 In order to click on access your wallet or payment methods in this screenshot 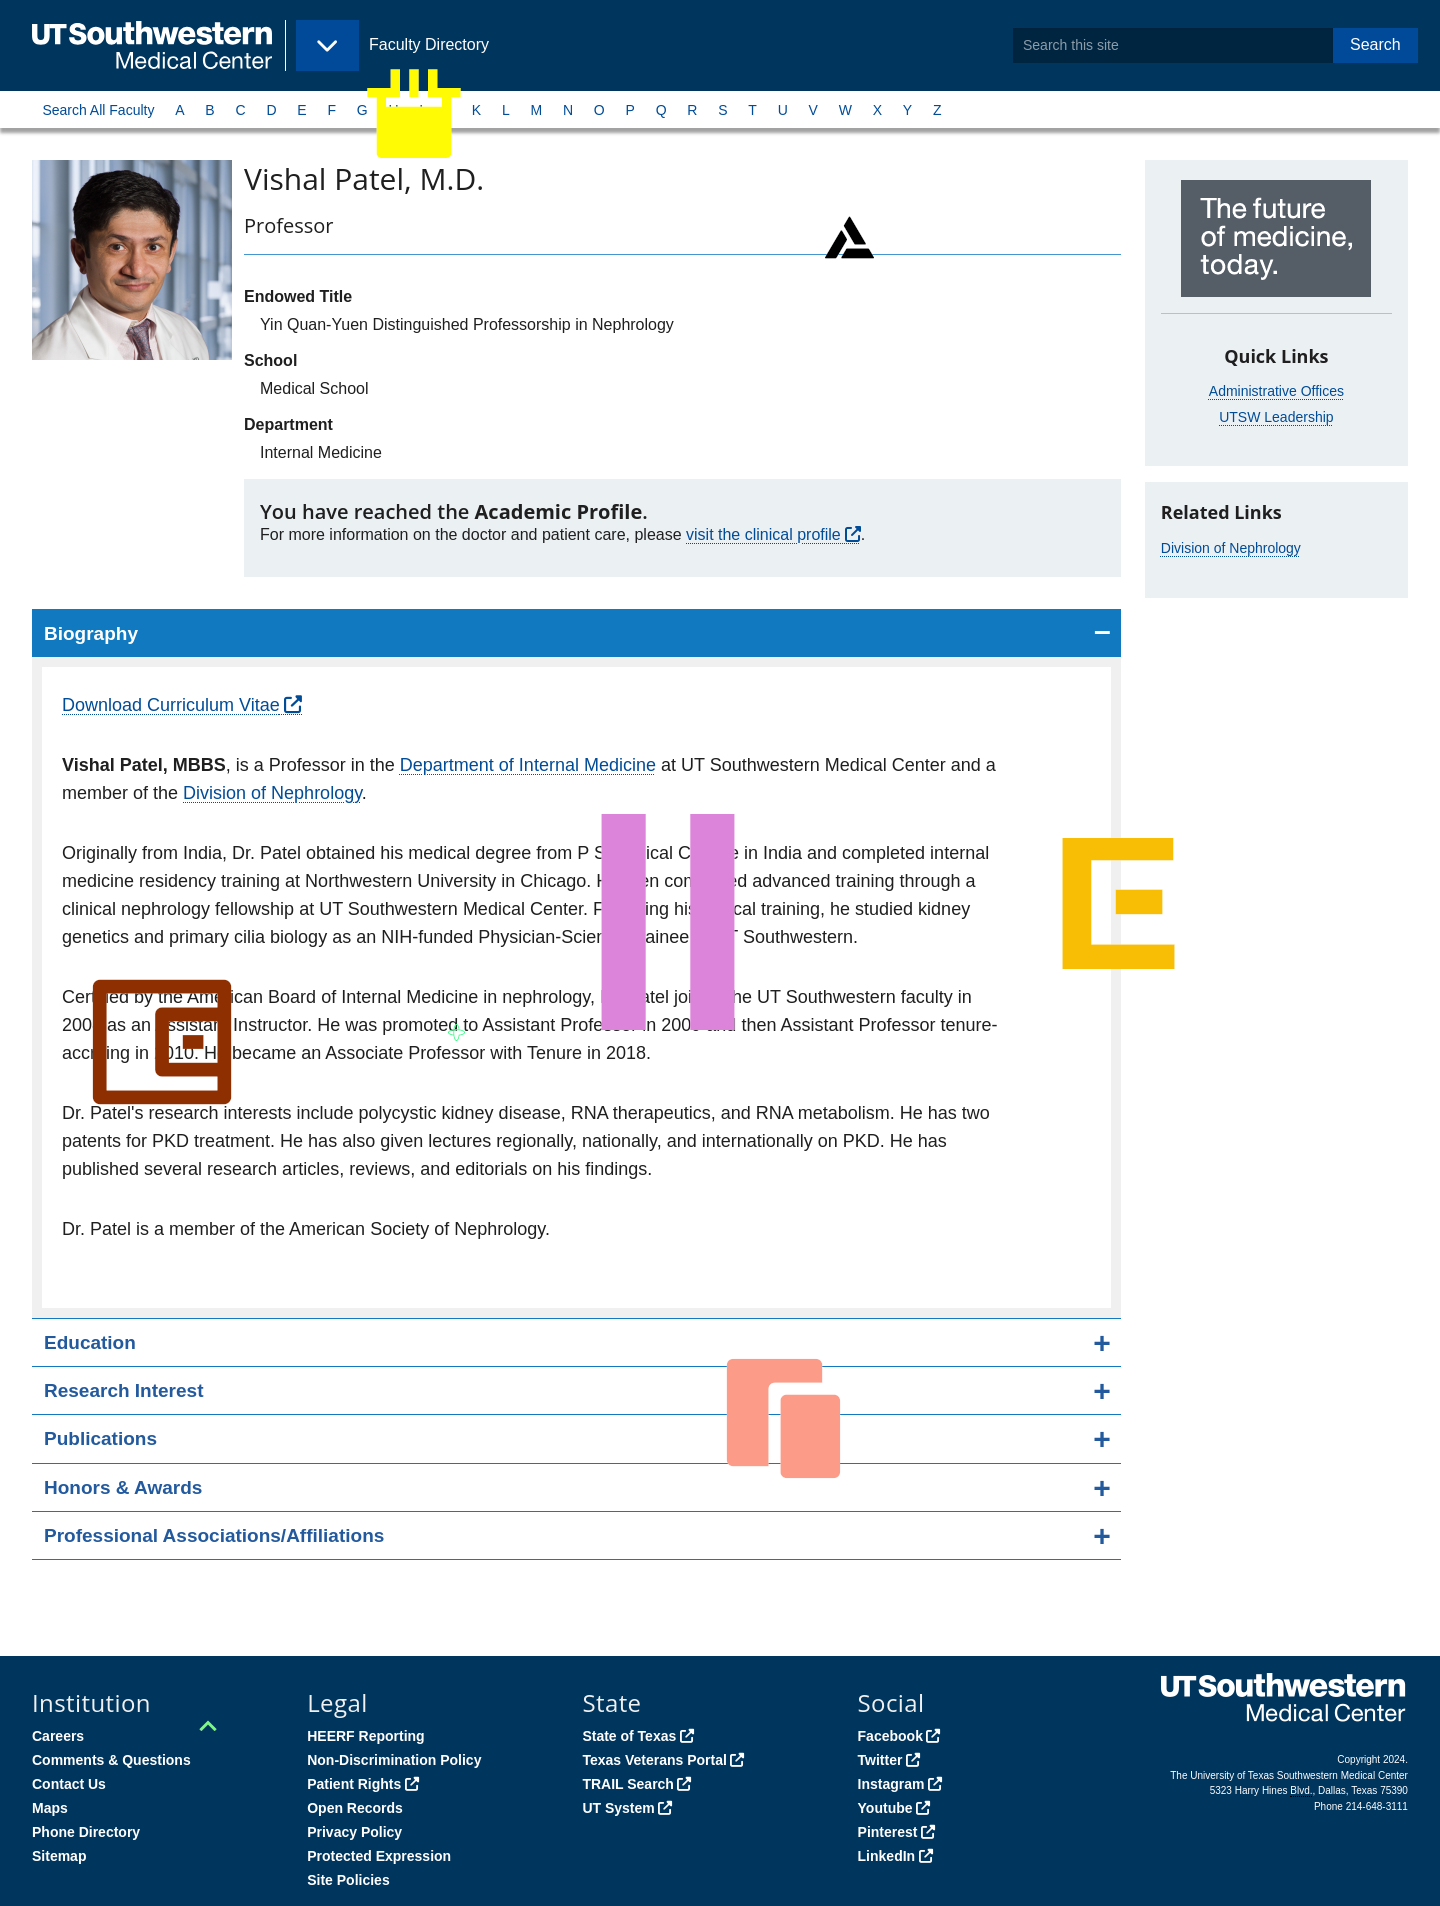, I will do `click(162, 1042)`.